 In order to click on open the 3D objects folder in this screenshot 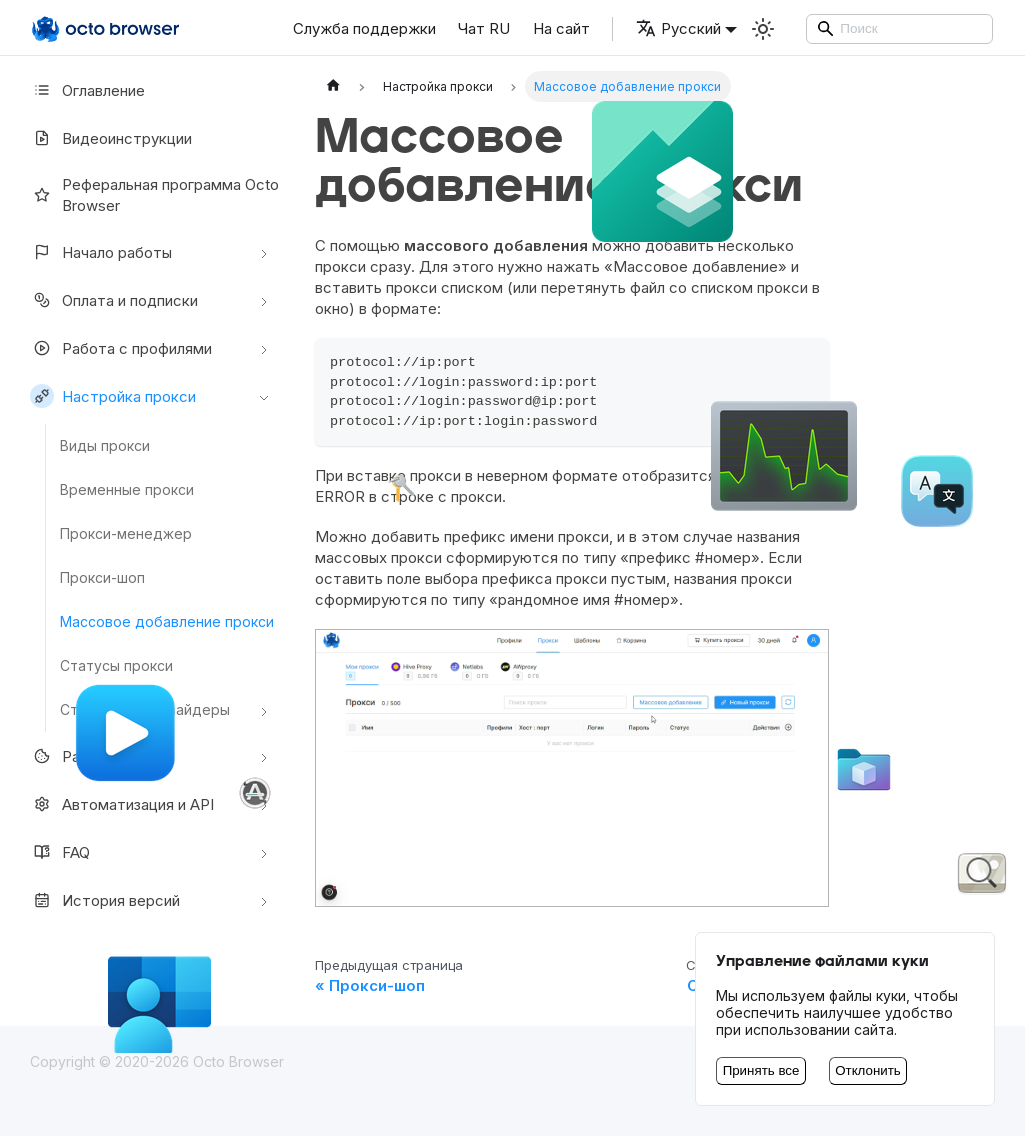, I will do `click(864, 771)`.